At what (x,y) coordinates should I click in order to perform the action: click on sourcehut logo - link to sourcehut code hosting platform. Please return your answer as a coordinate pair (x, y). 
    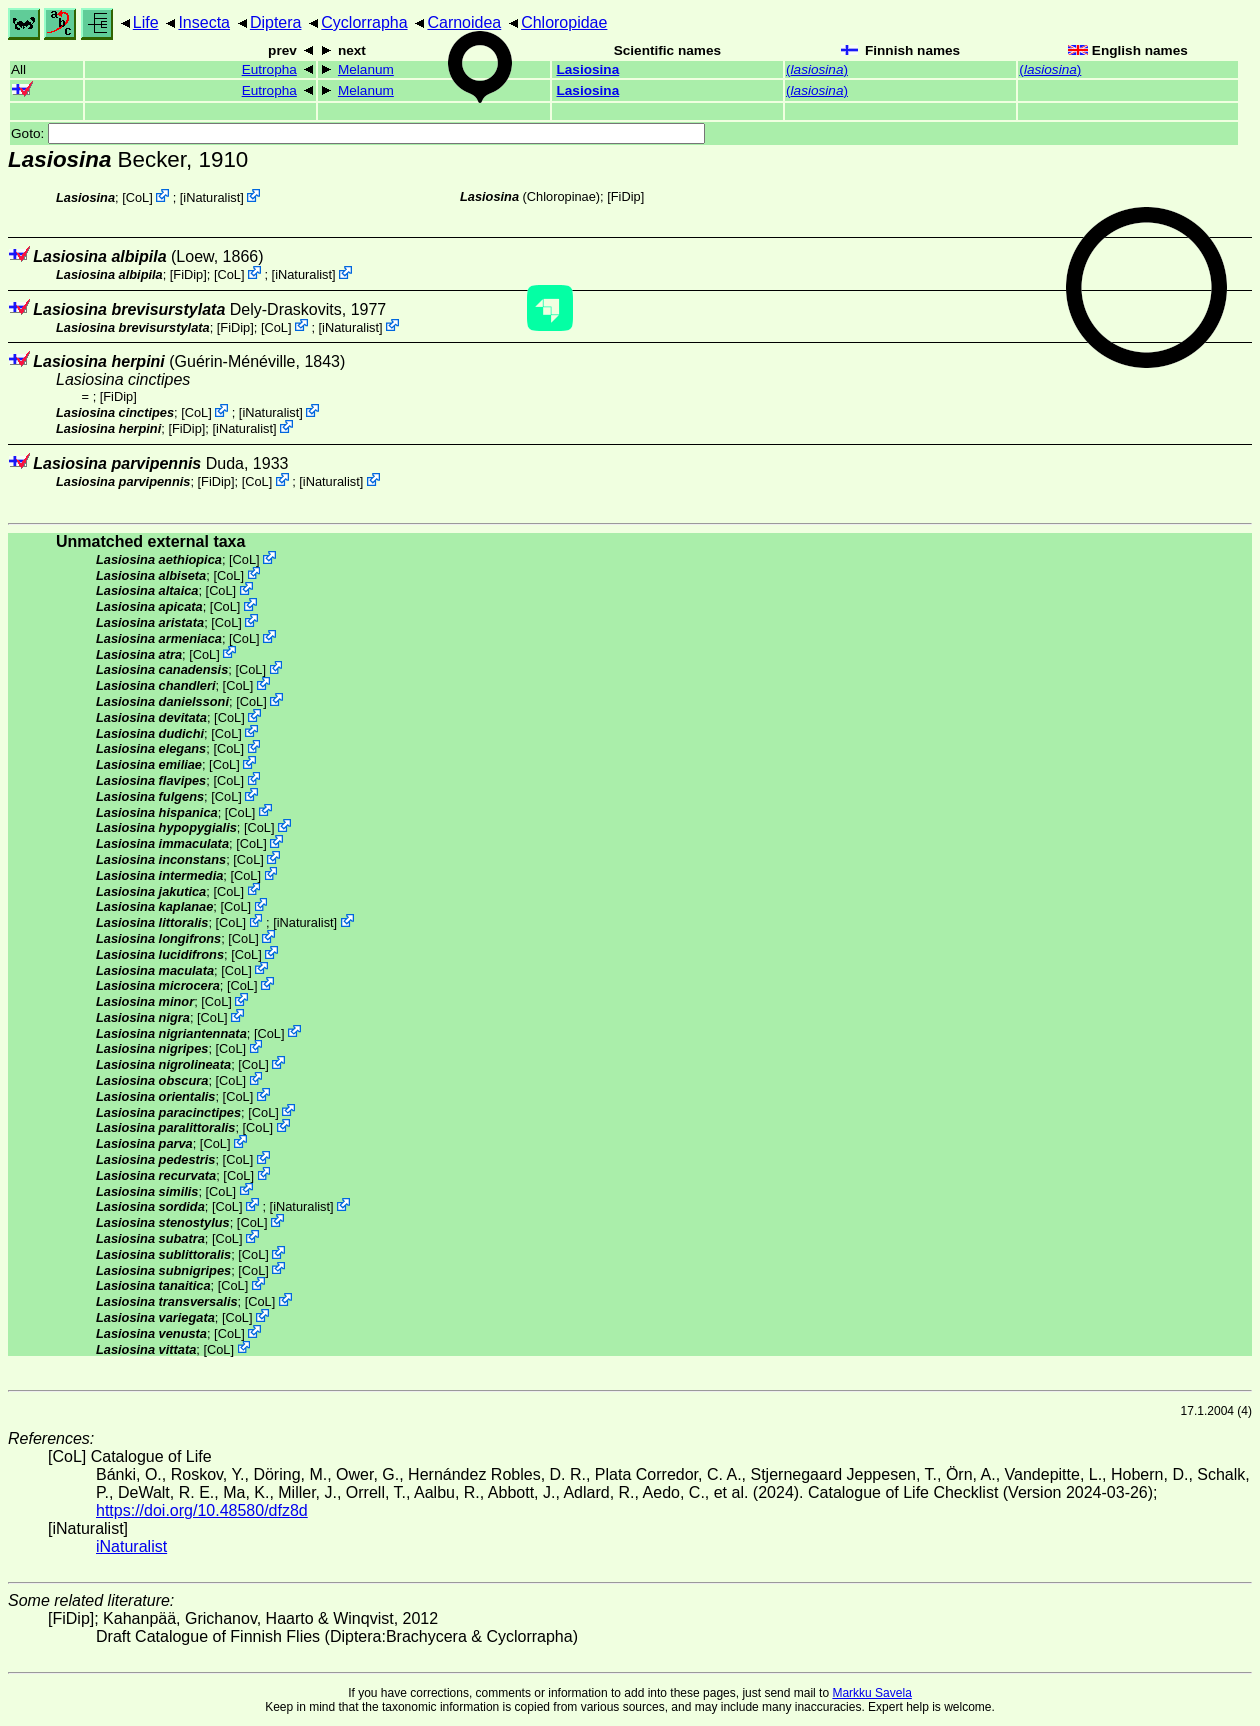
    Looking at the image, I should click on (1146, 287).